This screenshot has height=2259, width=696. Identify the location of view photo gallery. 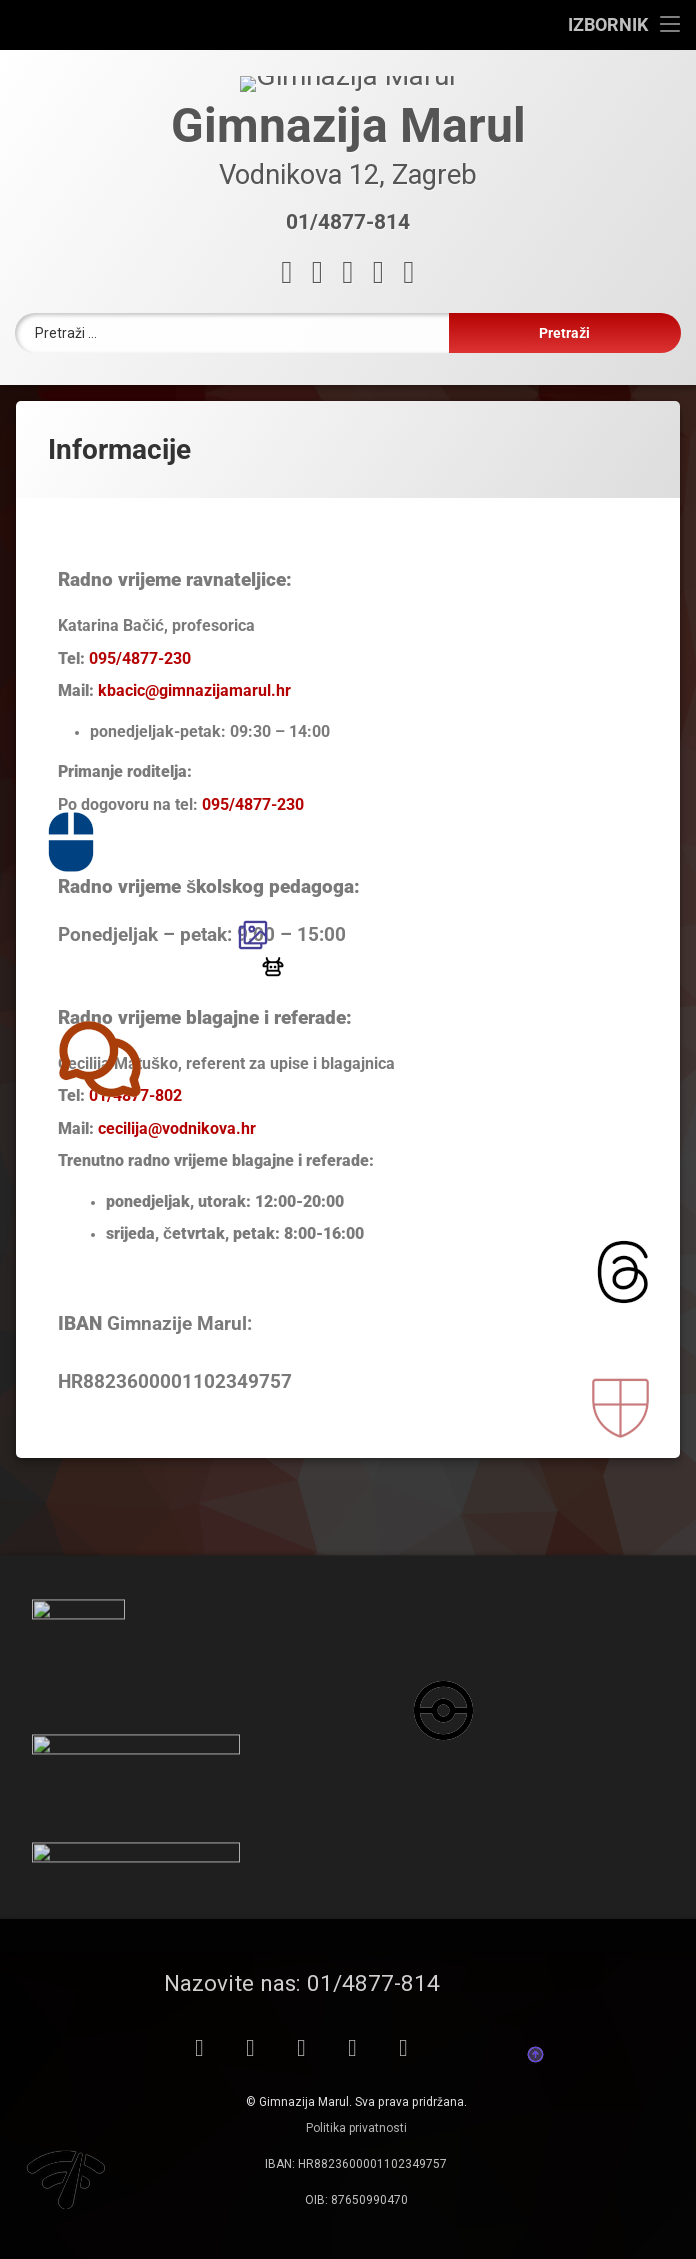
(253, 935).